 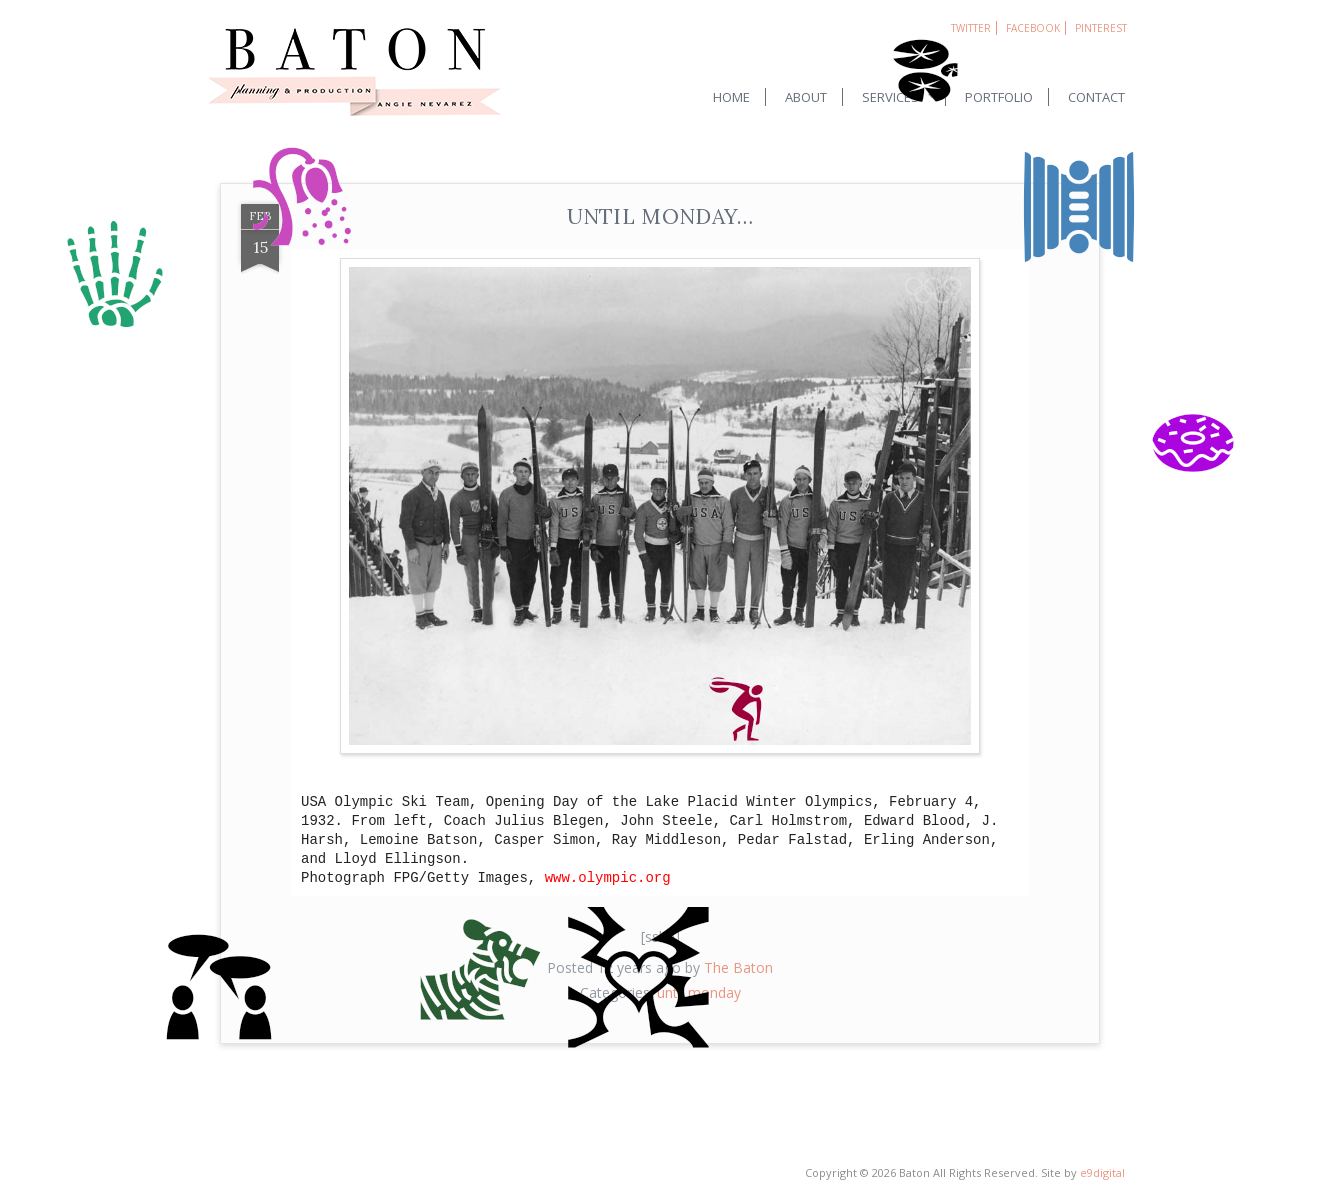 What do you see at coordinates (302, 196) in the screenshot?
I see `indicates pollen or allergen levels in weather app` at bounding box center [302, 196].